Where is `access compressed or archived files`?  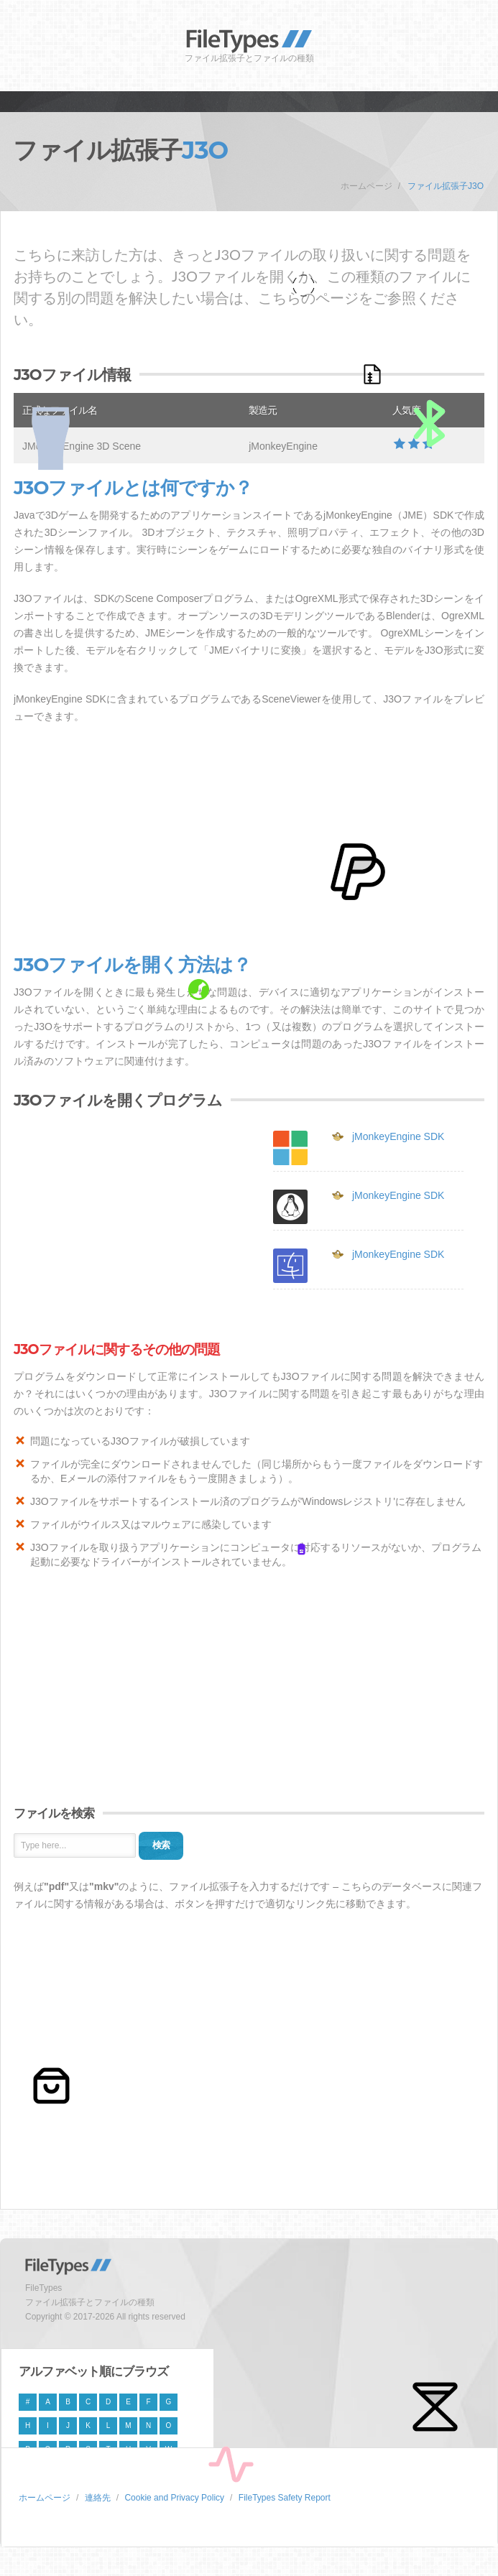 access compressed or archived files is located at coordinates (372, 374).